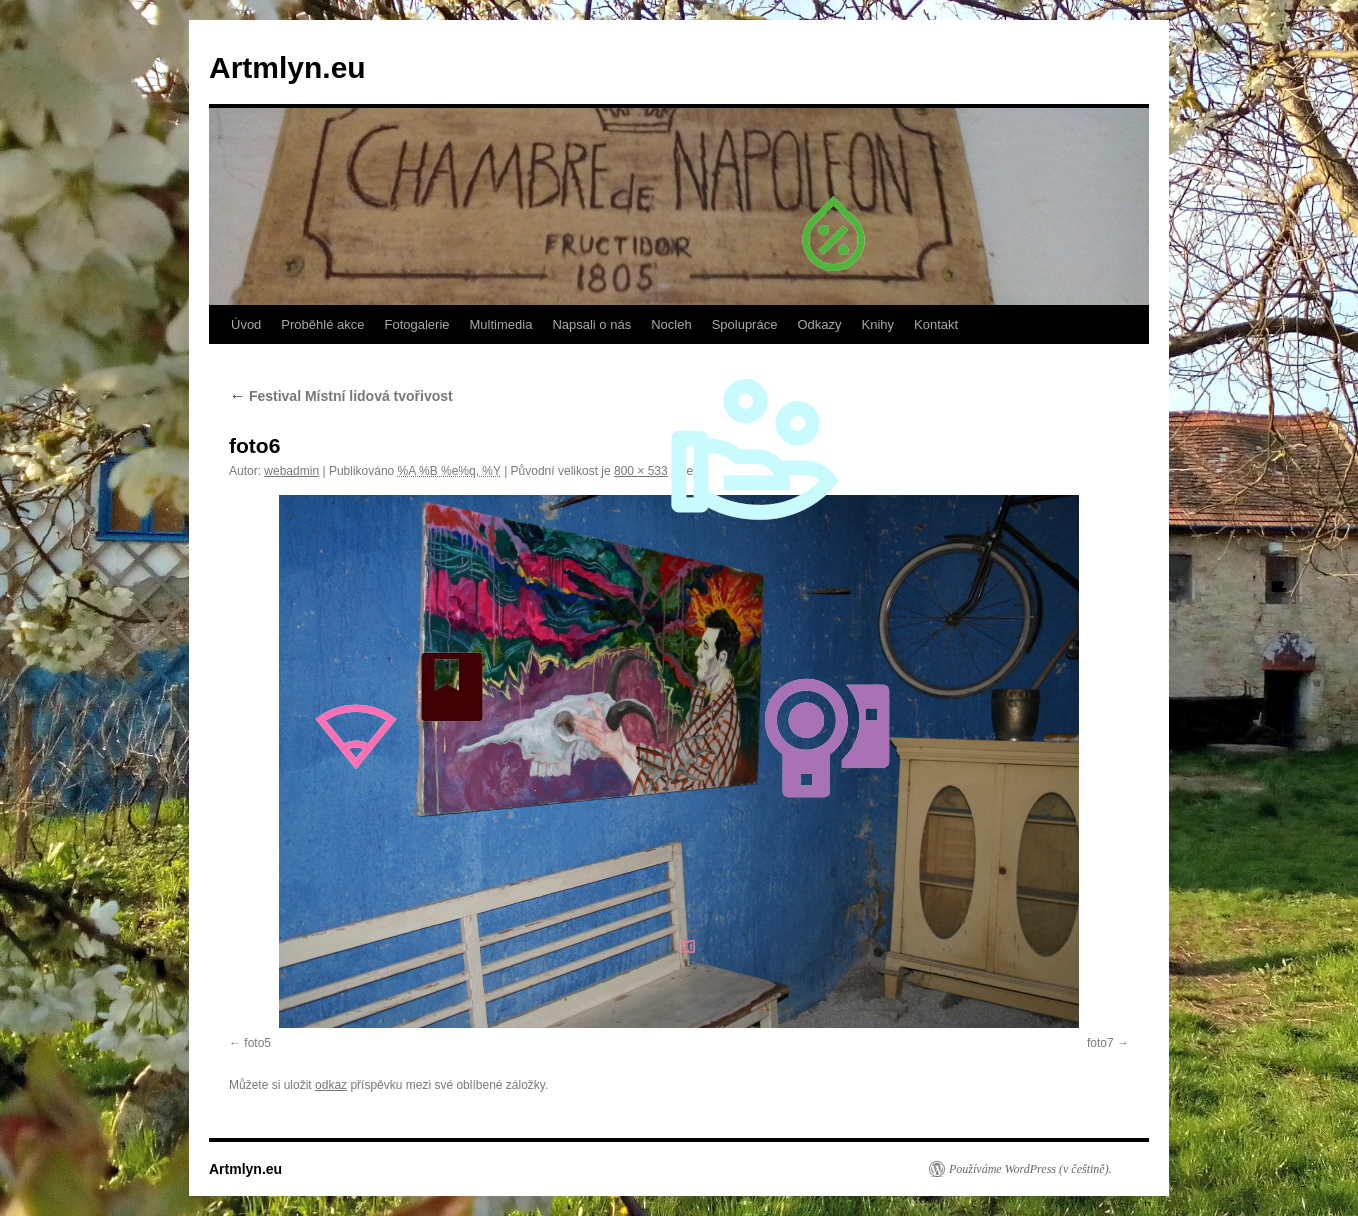 Image resolution: width=1358 pixels, height=1216 pixels. What do you see at coordinates (452, 687) in the screenshot?
I see `view bookmarked file` at bounding box center [452, 687].